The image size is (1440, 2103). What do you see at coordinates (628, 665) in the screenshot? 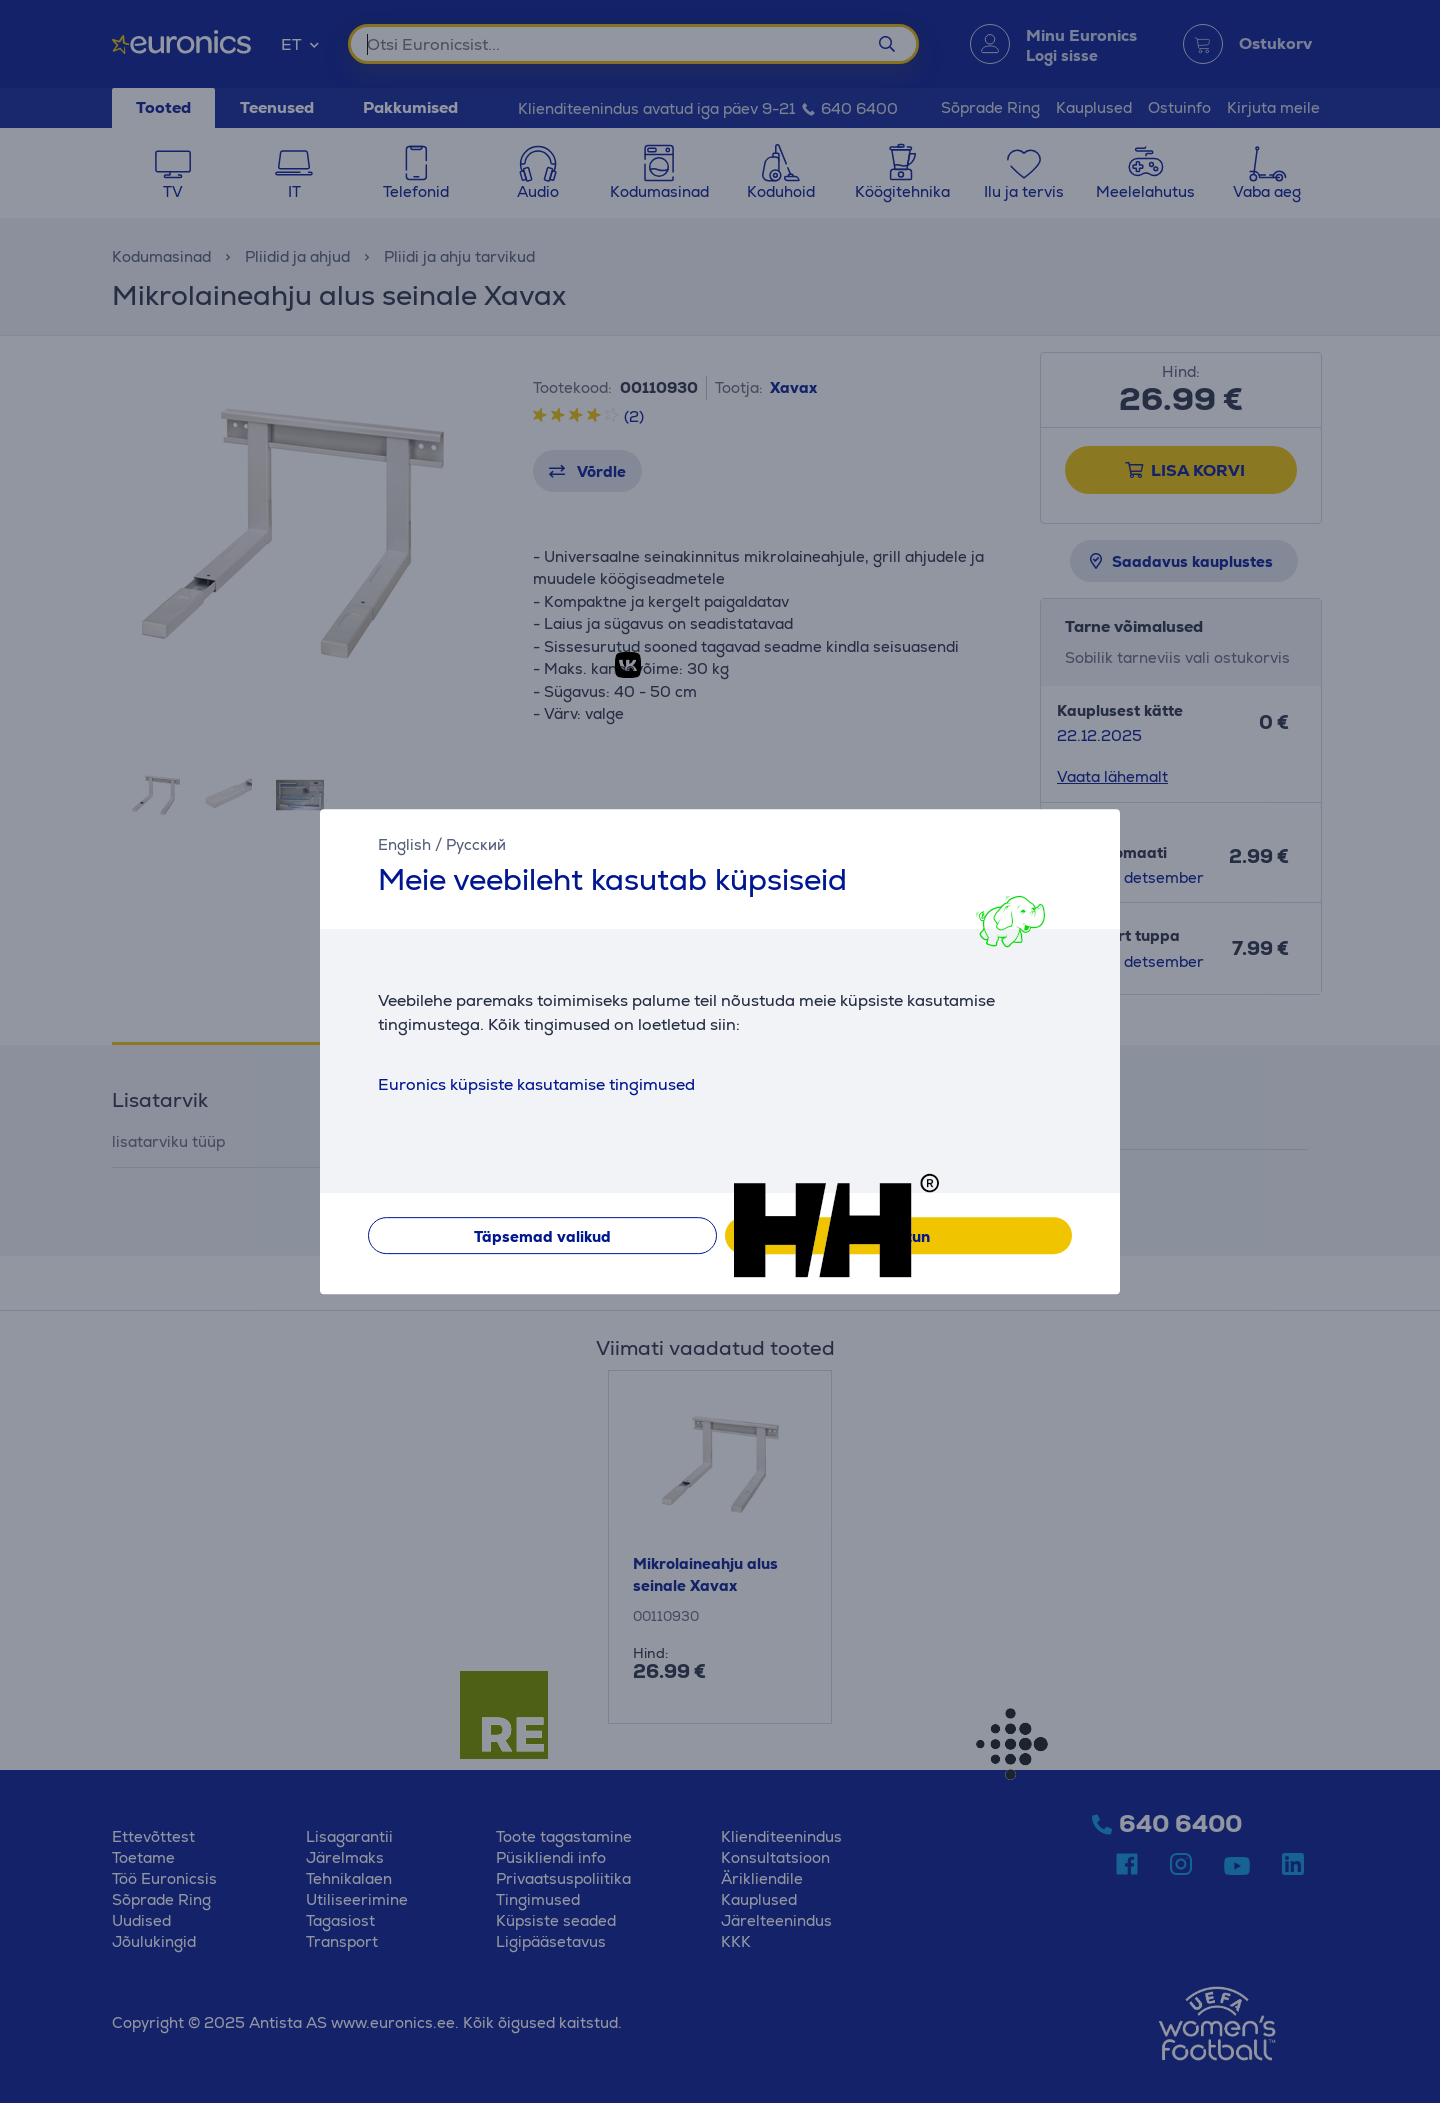
I see `open the VK social network app` at bounding box center [628, 665].